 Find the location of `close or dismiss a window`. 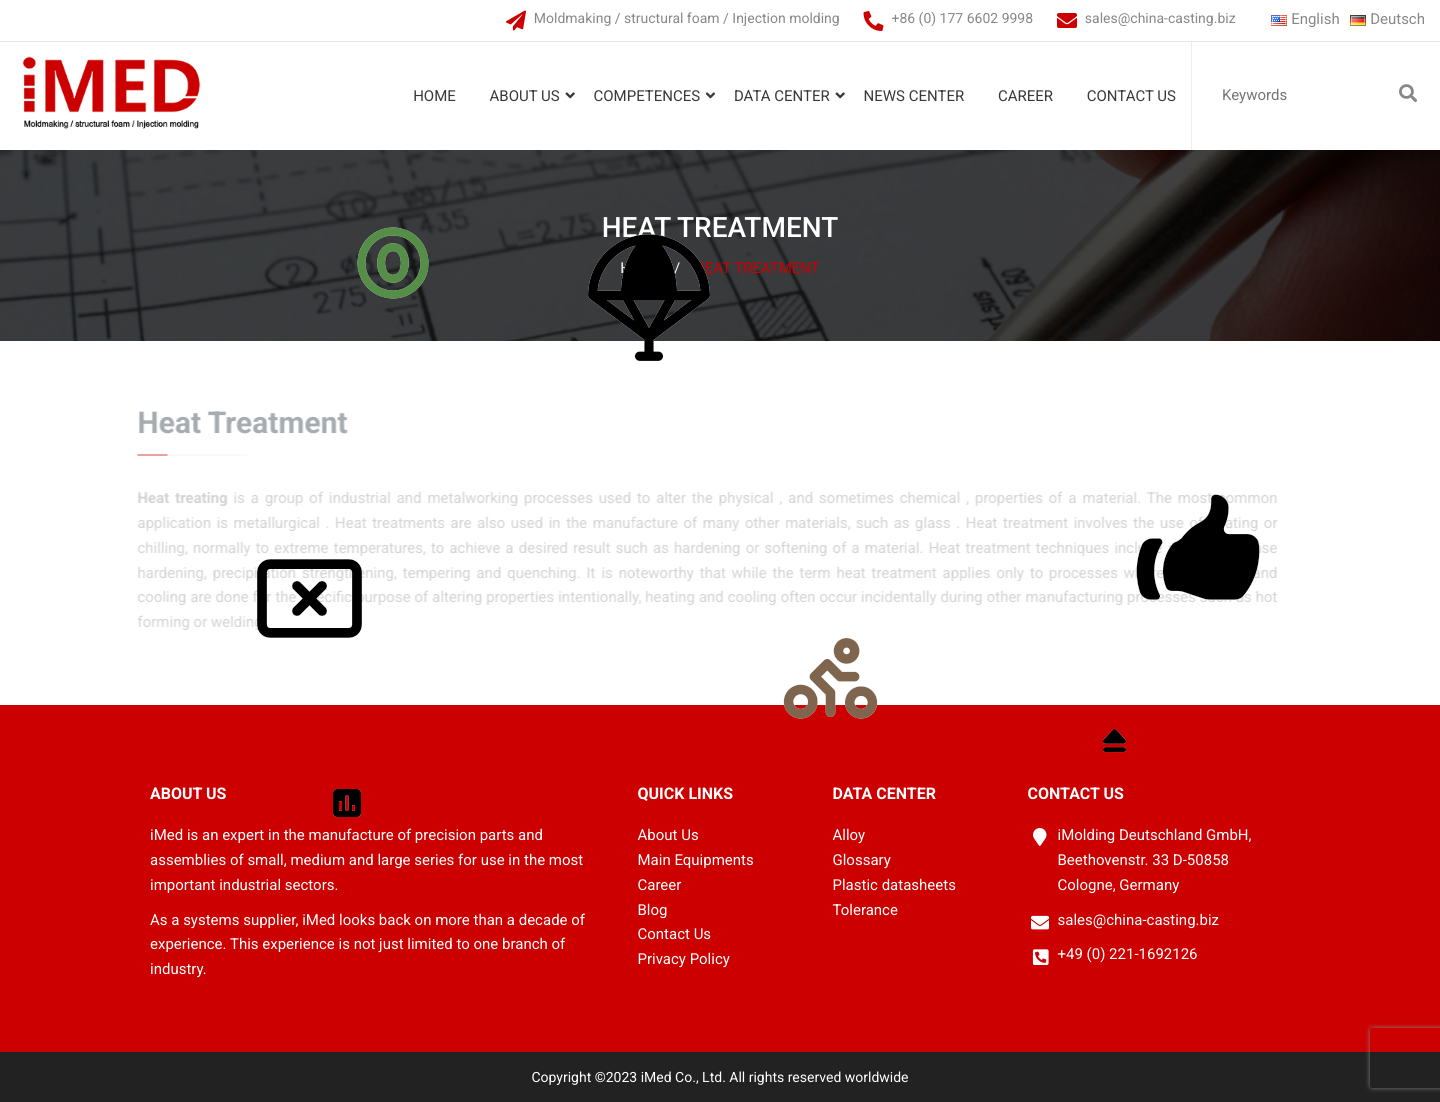

close or dismiss a window is located at coordinates (309, 598).